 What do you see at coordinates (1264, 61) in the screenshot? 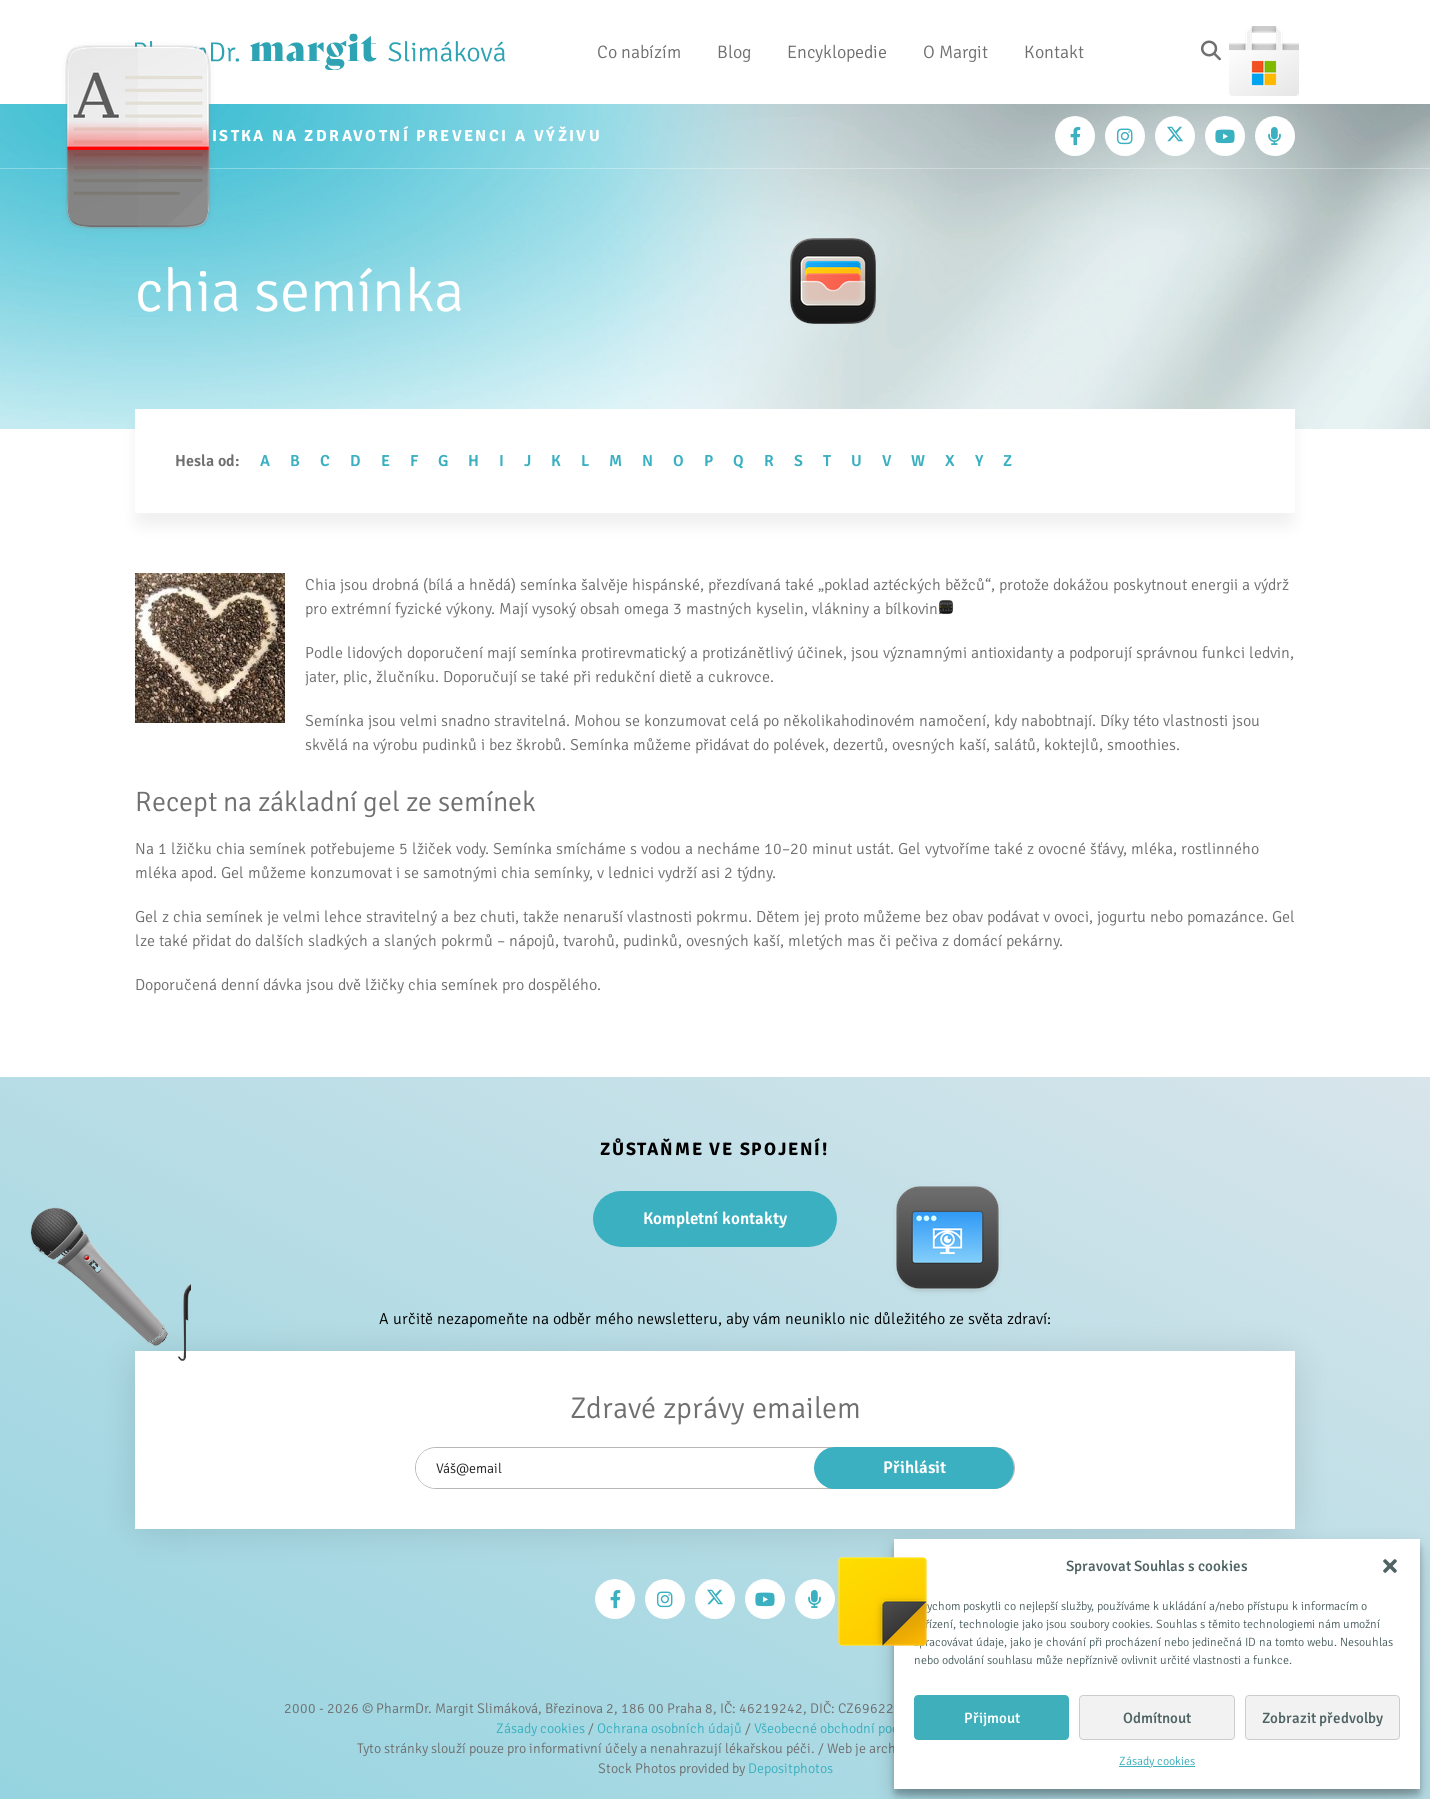
I see `open the Microsoft Store app` at bounding box center [1264, 61].